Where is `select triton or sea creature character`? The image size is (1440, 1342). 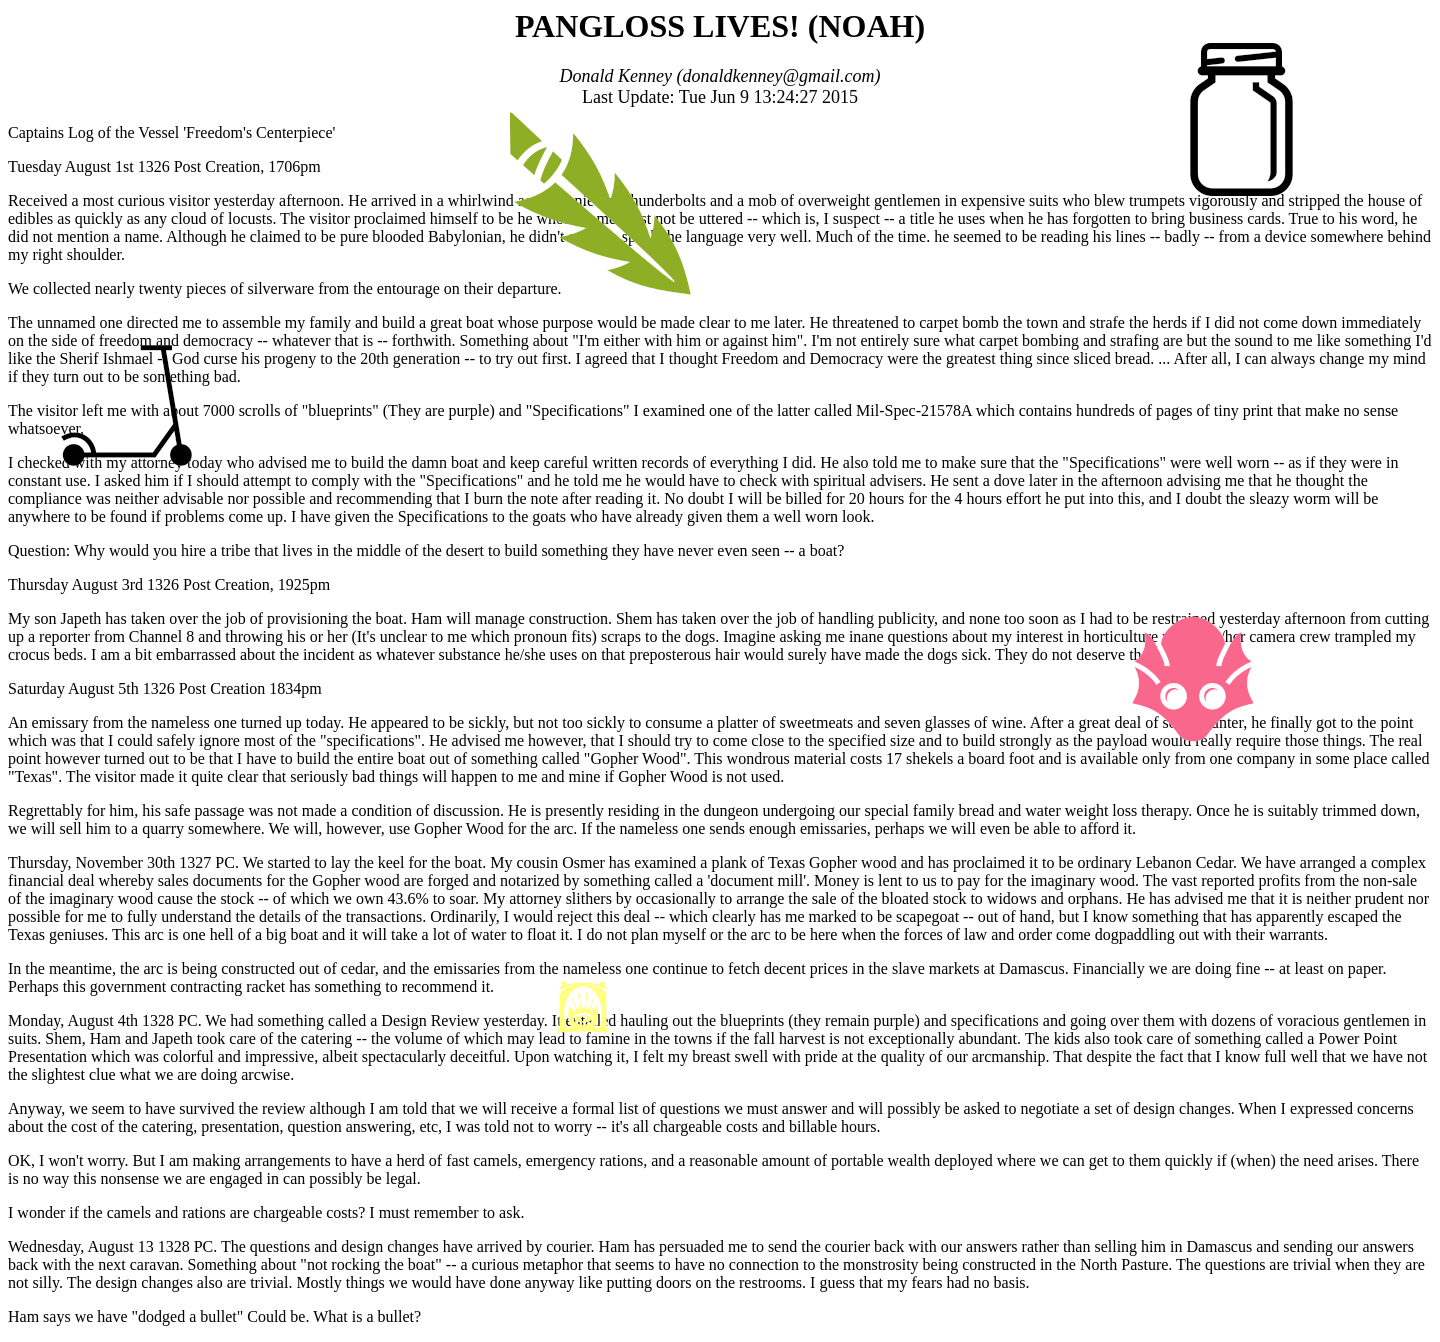 select triton or sea creature character is located at coordinates (1193, 679).